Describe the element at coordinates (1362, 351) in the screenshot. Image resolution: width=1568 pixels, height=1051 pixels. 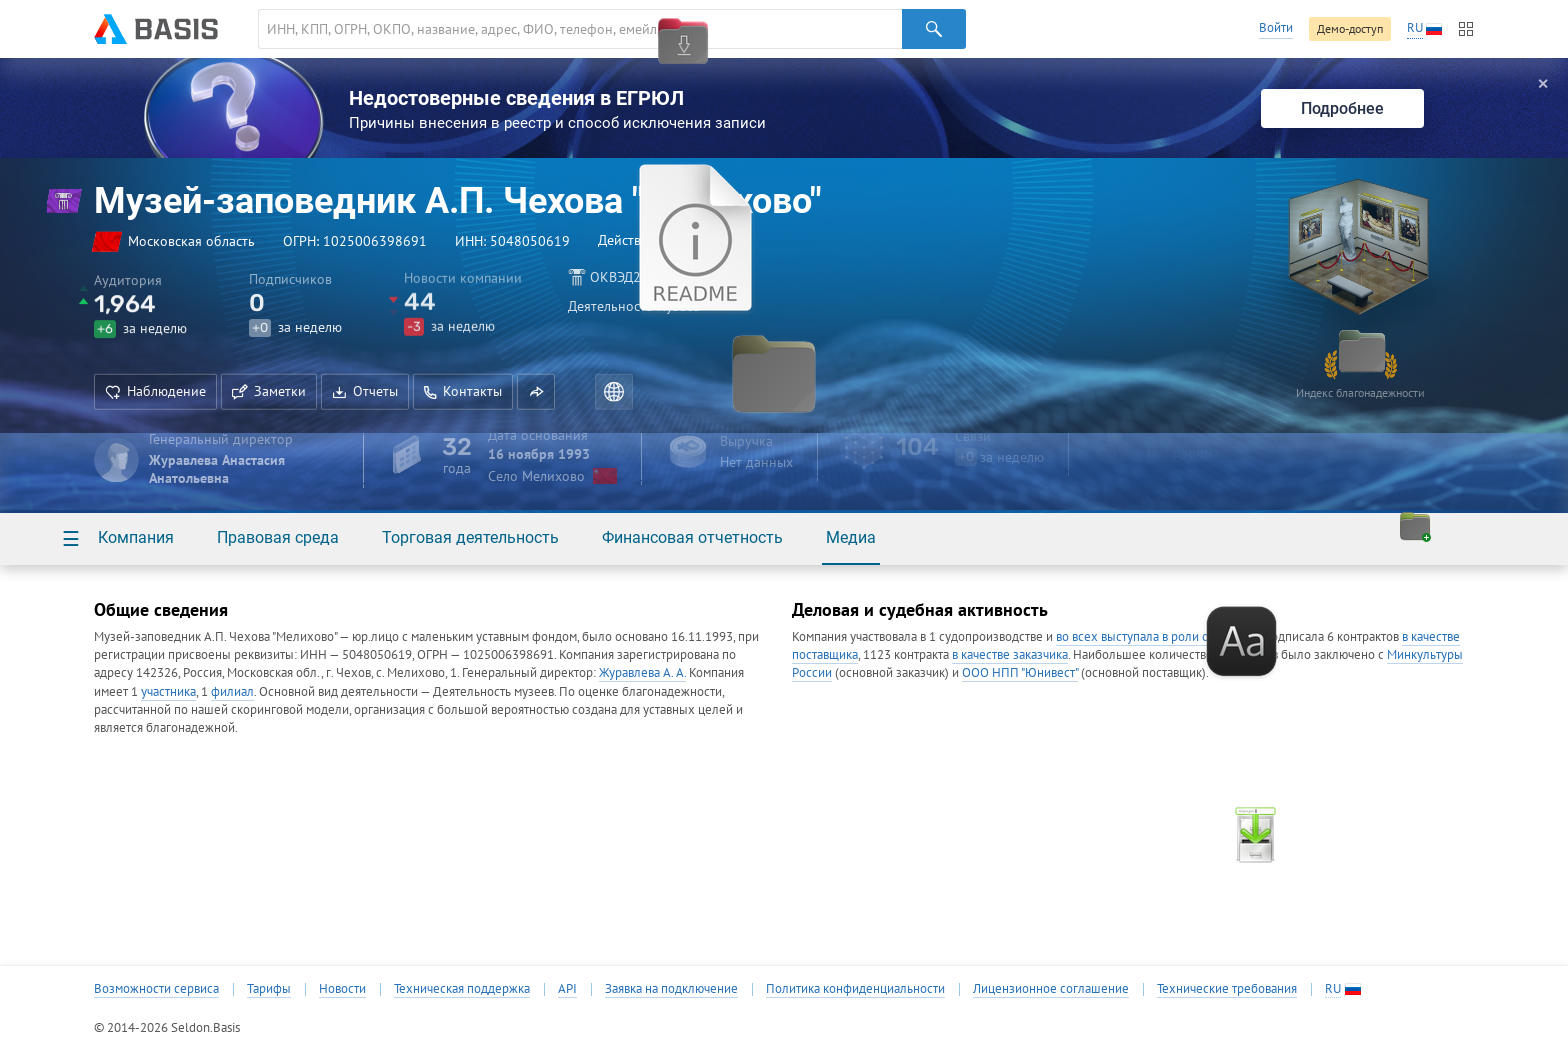
I see `open folder to view files` at that location.